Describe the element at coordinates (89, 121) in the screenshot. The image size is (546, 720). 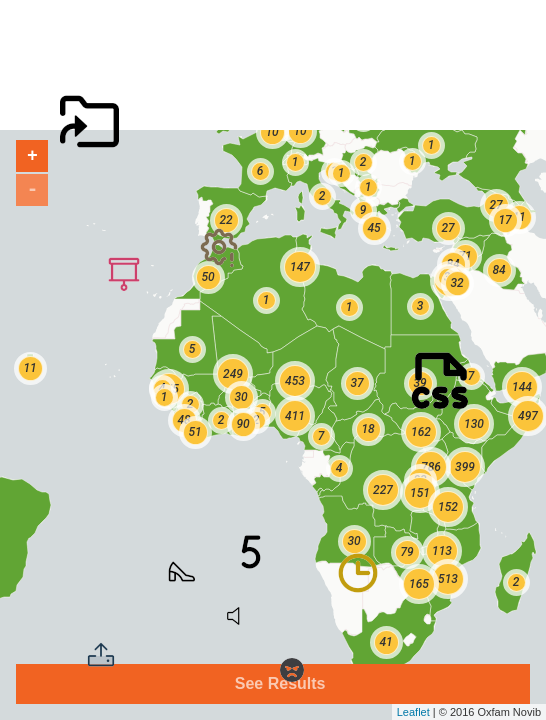
I see `access a linked or shortcut folder` at that location.